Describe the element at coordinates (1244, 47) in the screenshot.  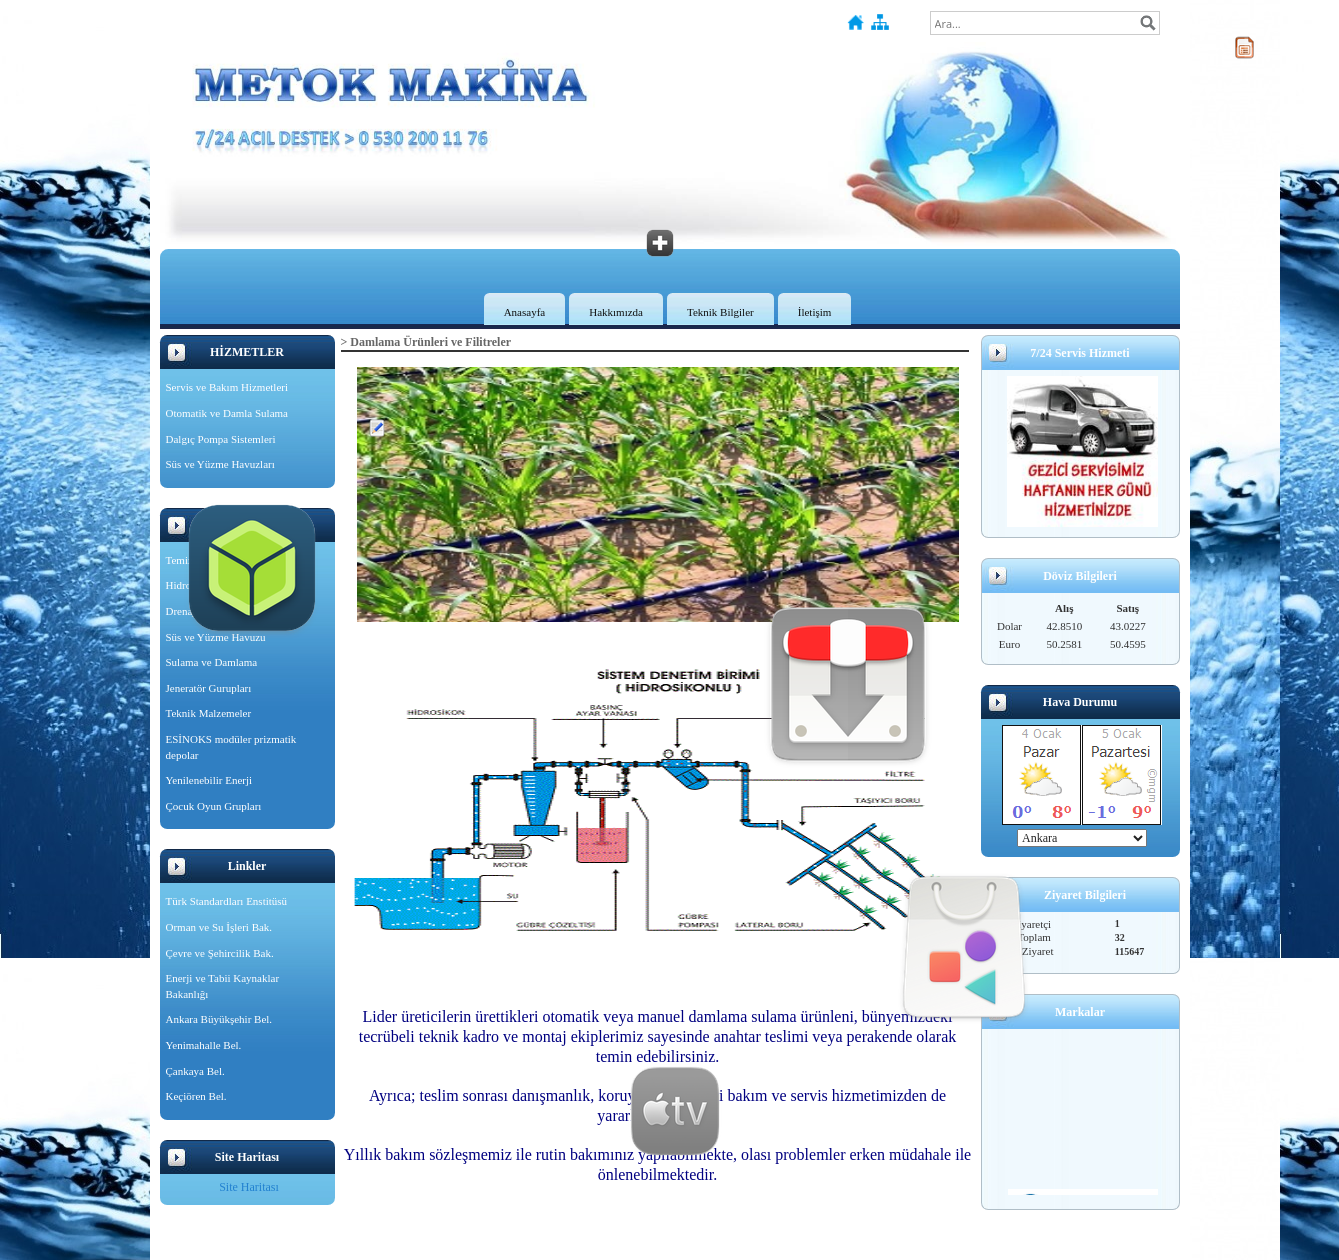
I see `libreoffice impress presentation file` at that location.